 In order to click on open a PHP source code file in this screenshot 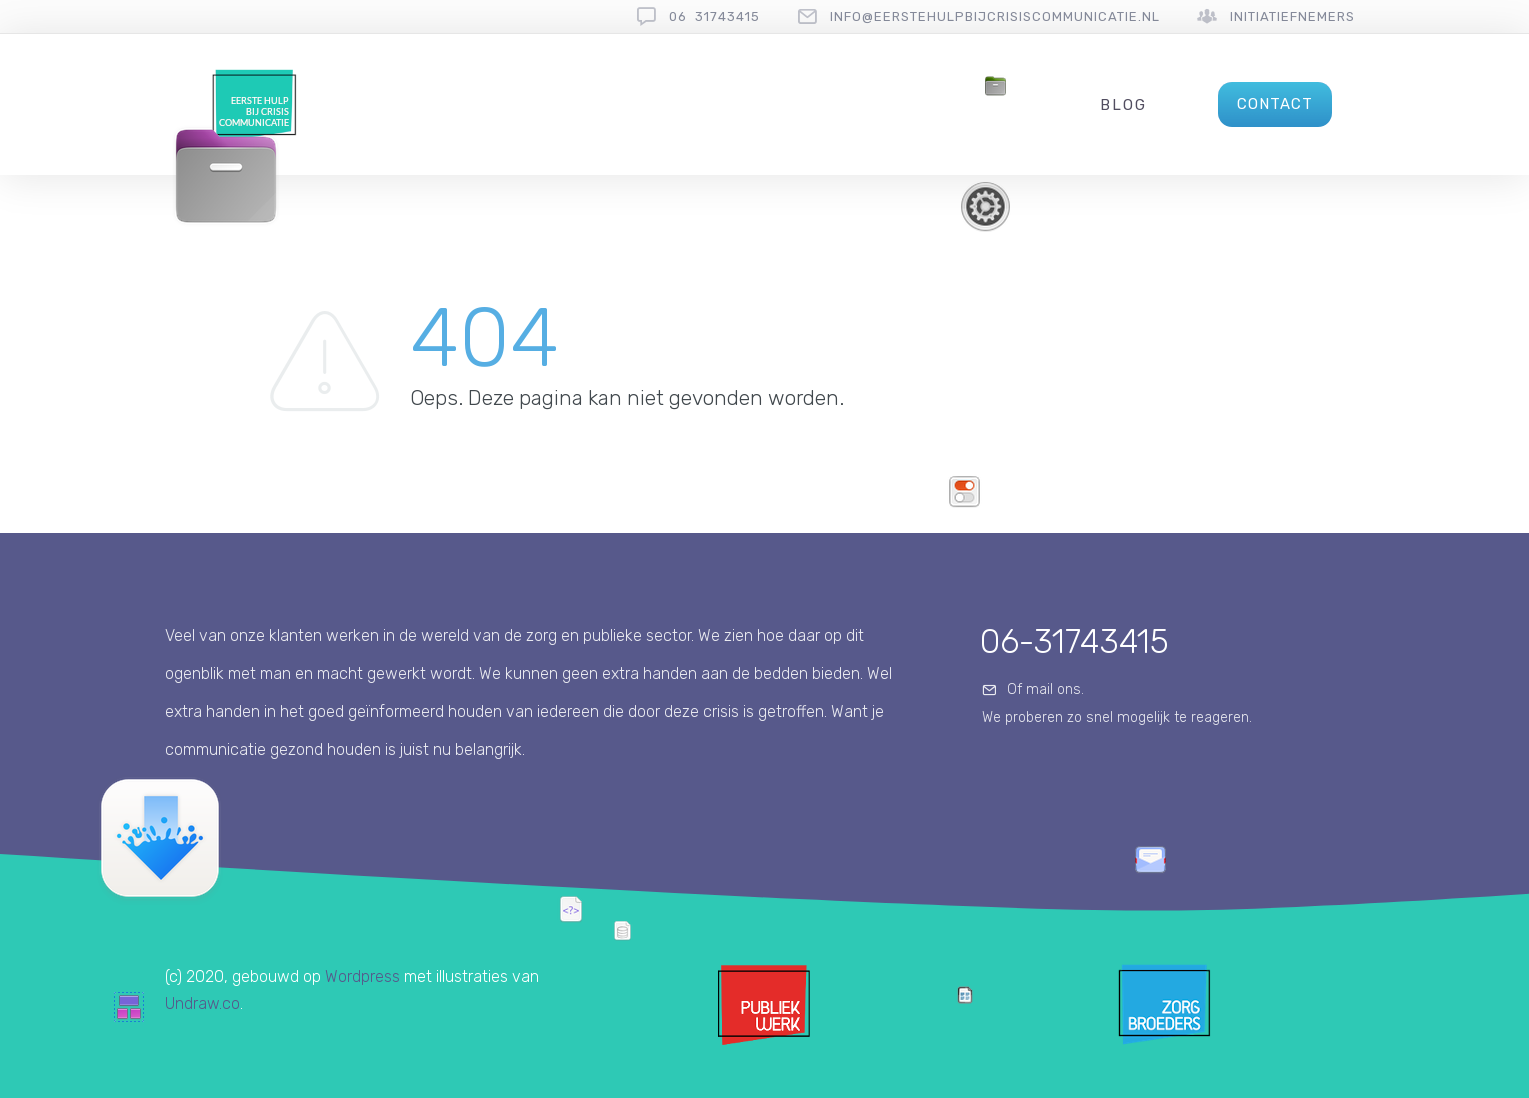, I will do `click(571, 909)`.